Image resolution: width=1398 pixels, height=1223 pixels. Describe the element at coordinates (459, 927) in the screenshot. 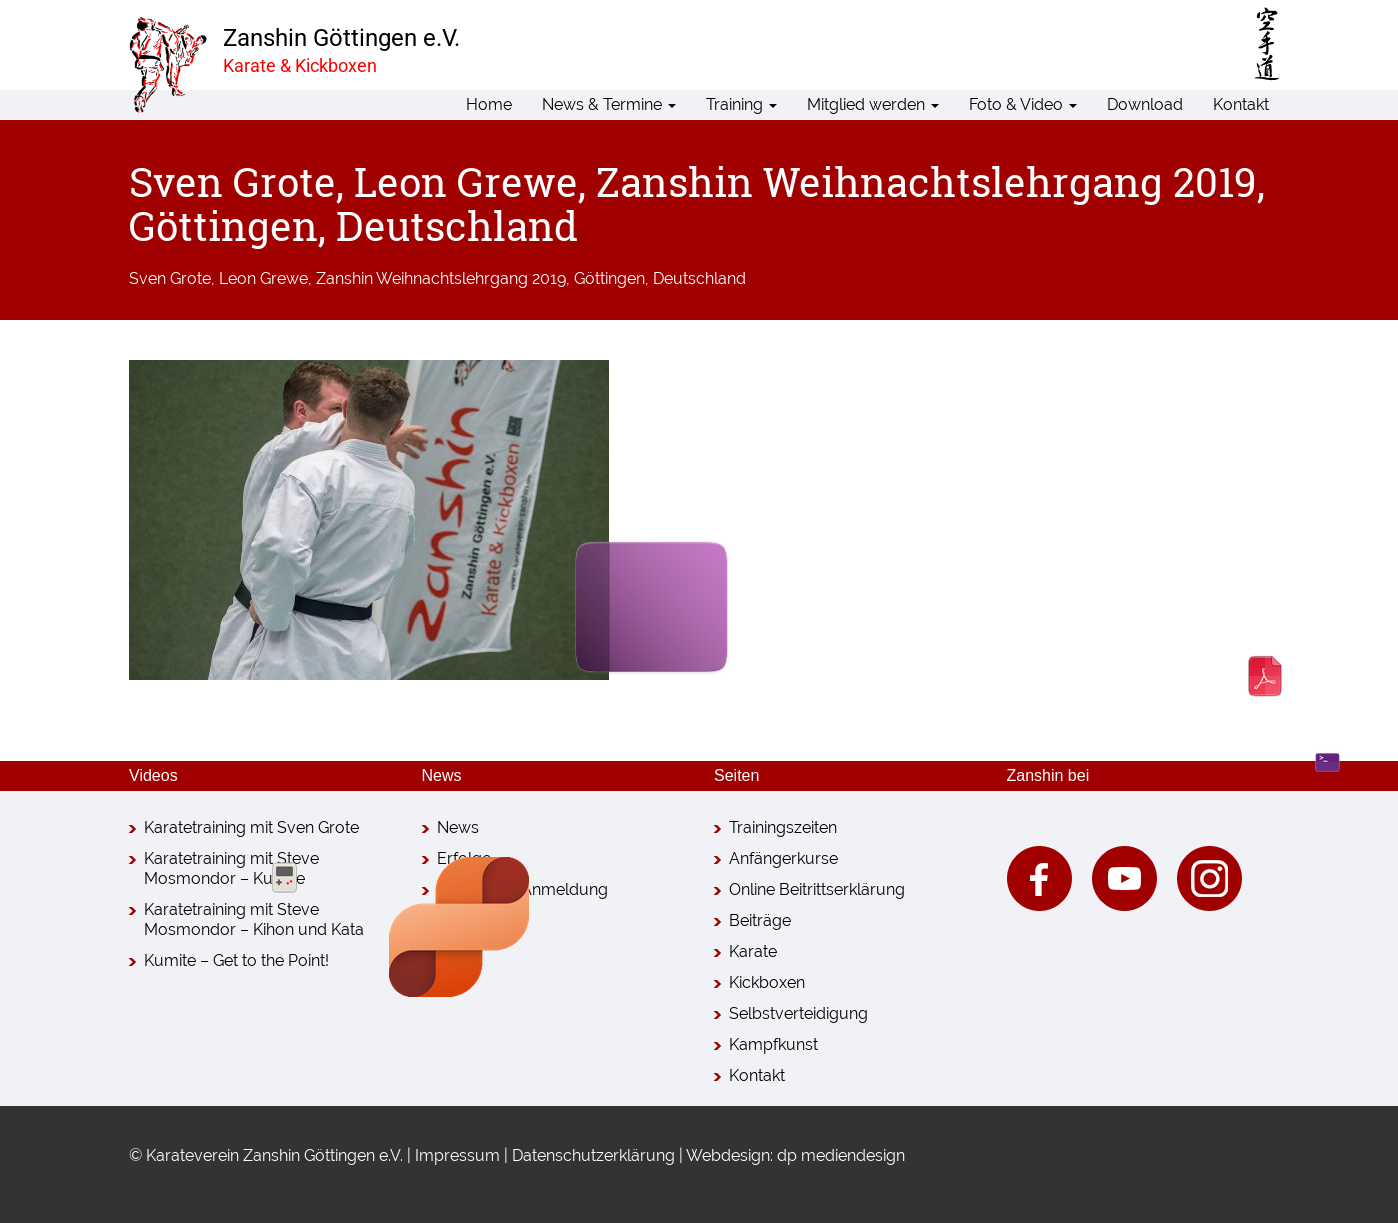

I see `open microsoft power apps` at that location.